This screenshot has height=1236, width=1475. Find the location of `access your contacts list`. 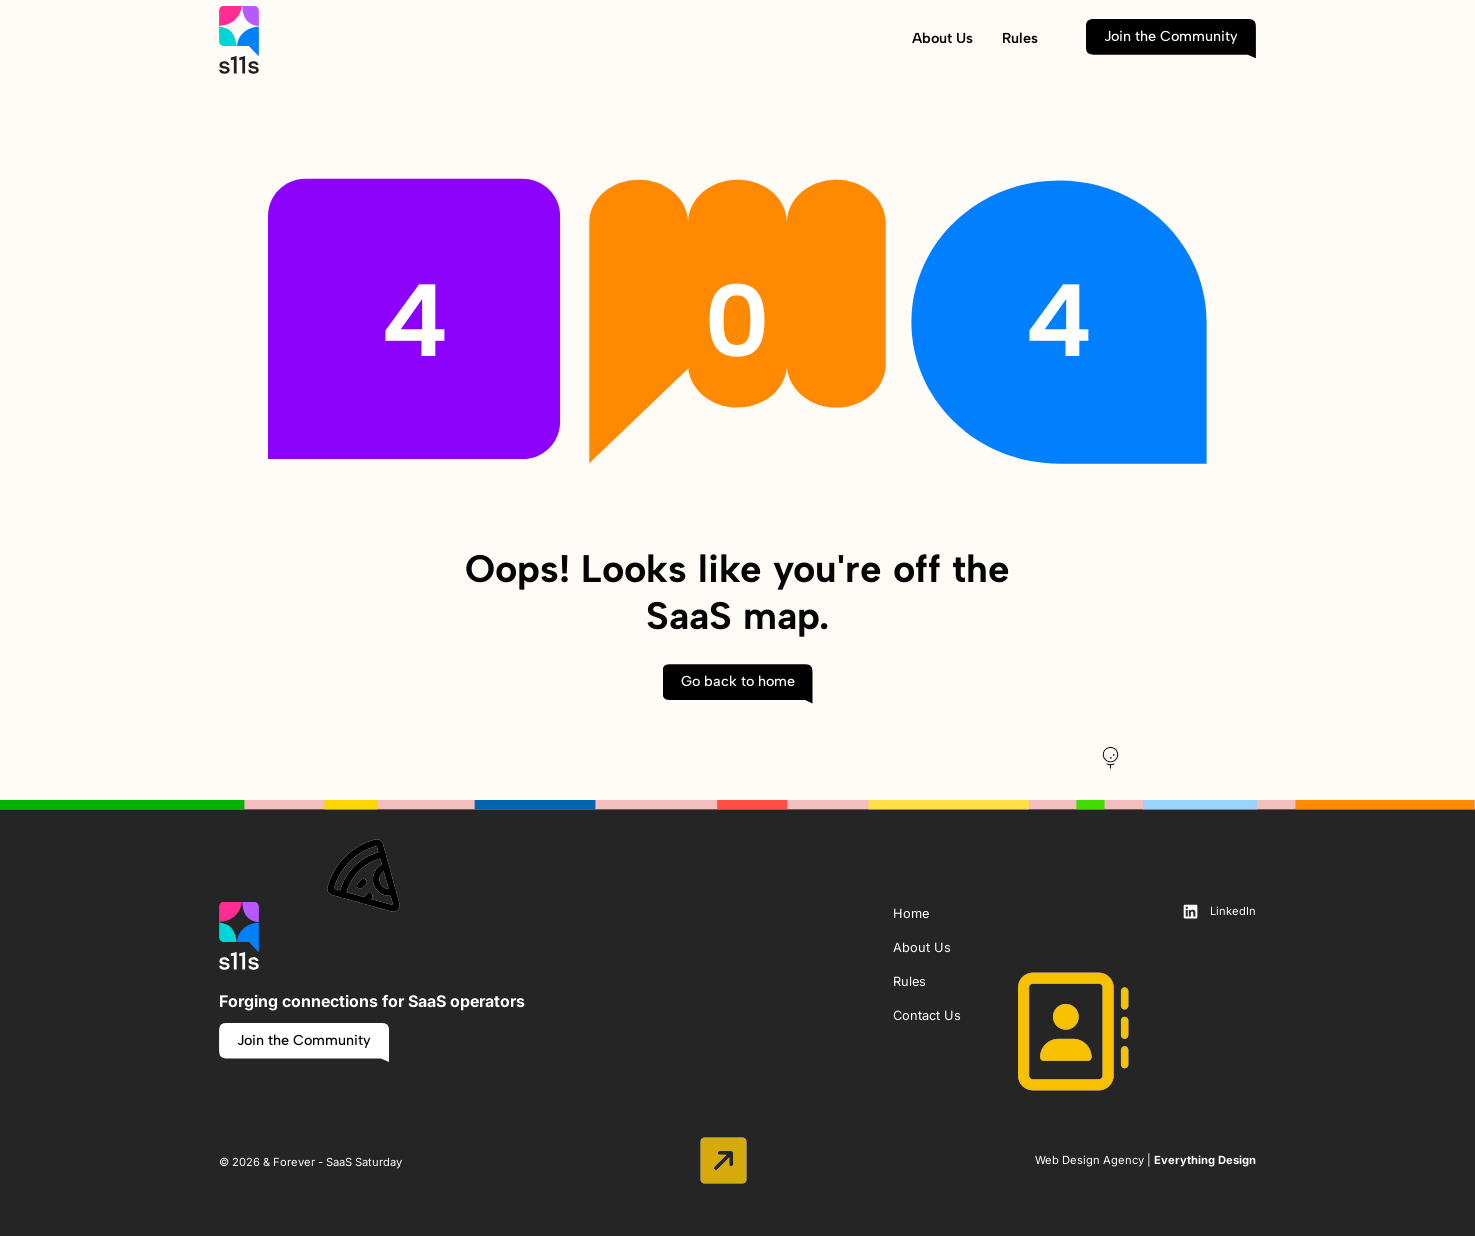

access your contacts list is located at coordinates (1069, 1031).